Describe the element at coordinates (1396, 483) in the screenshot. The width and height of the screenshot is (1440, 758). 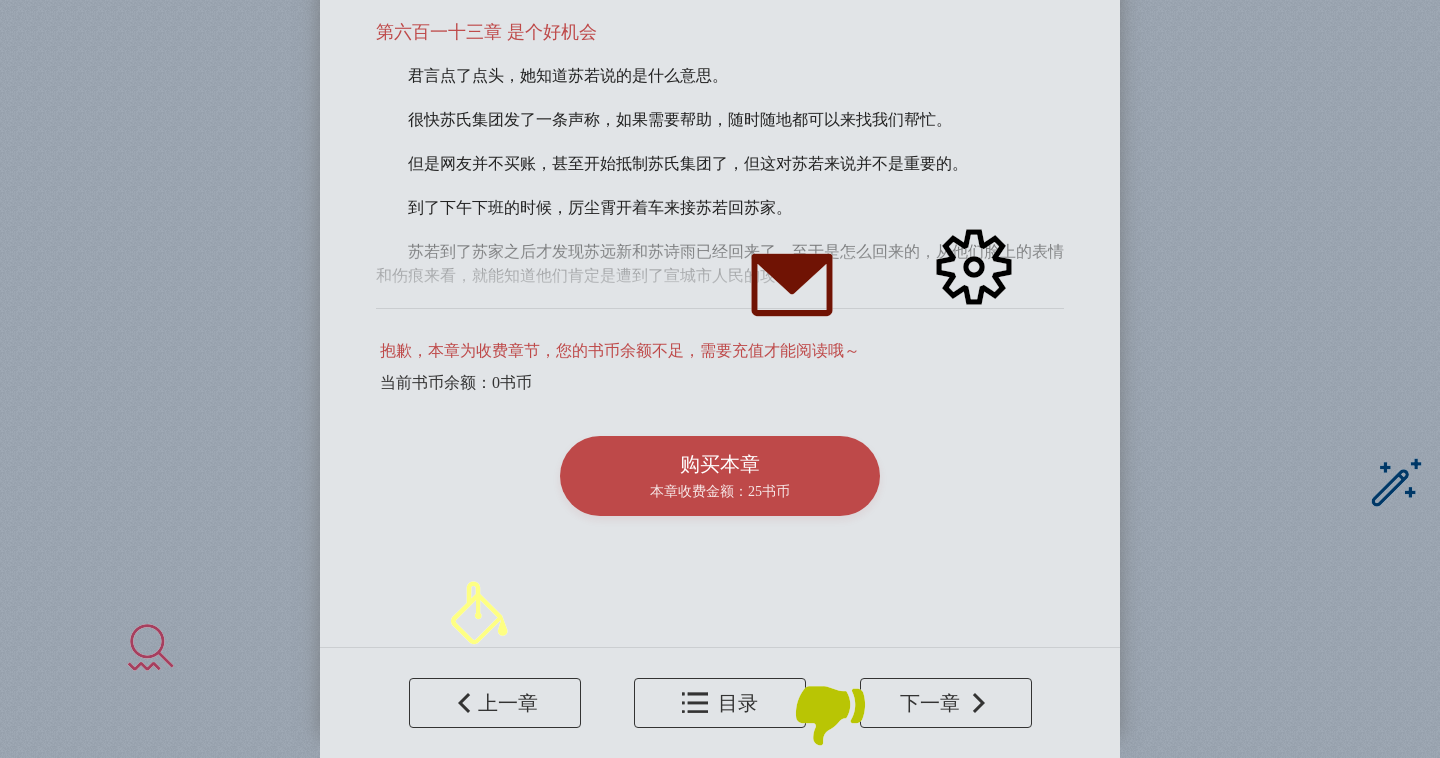
I see `apply automatic formatting or enhancements` at that location.